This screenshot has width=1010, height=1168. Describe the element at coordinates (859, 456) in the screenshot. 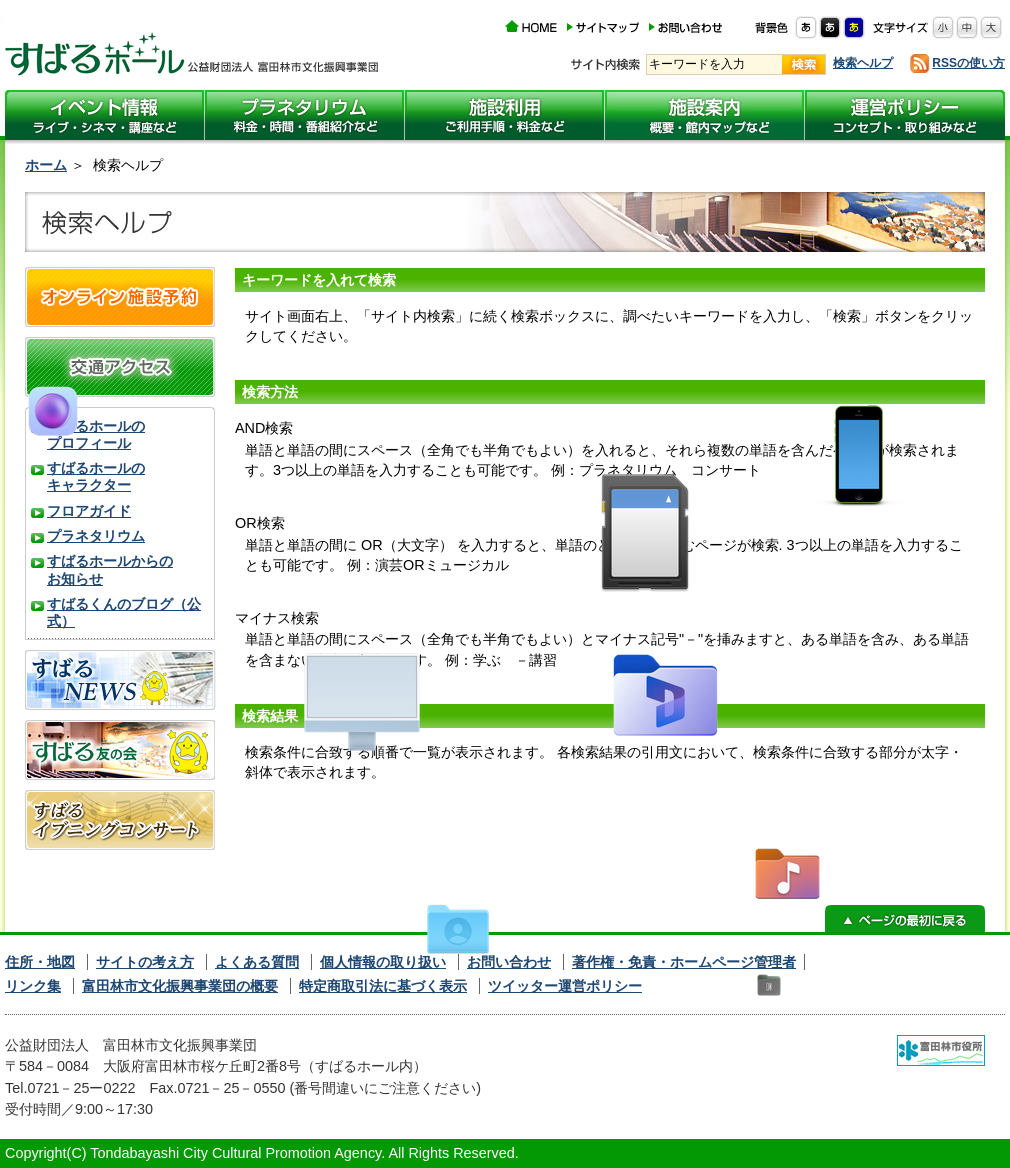

I see `manage connected iPhone 5c device` at that location.